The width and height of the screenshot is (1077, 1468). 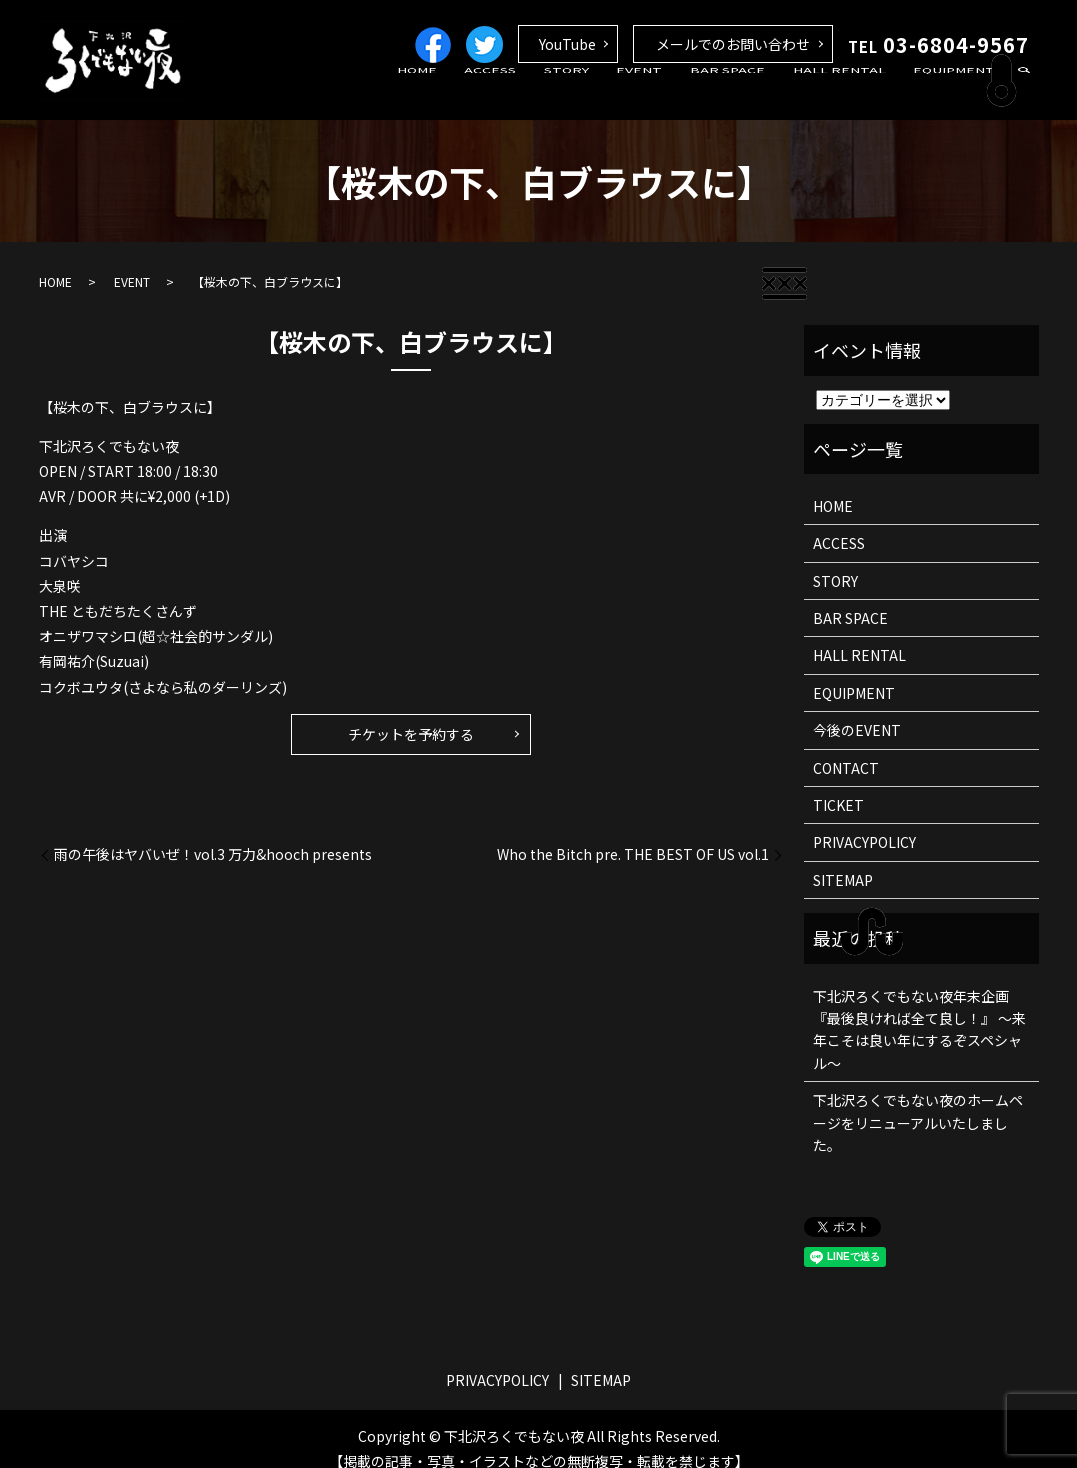 What do you see at coordinates (1001, 80) in the screenshot?
I see `indicates lowest temperature setting or reading` at bounding box center [1001, 80].